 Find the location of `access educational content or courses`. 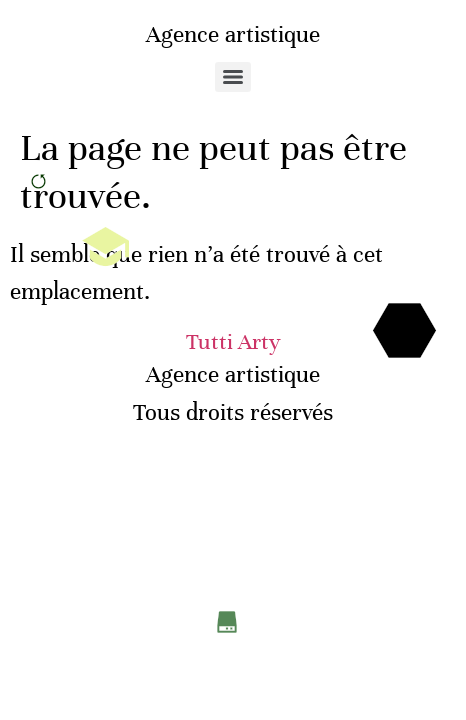

access educational content or courses is located at coordinates (105, 246).